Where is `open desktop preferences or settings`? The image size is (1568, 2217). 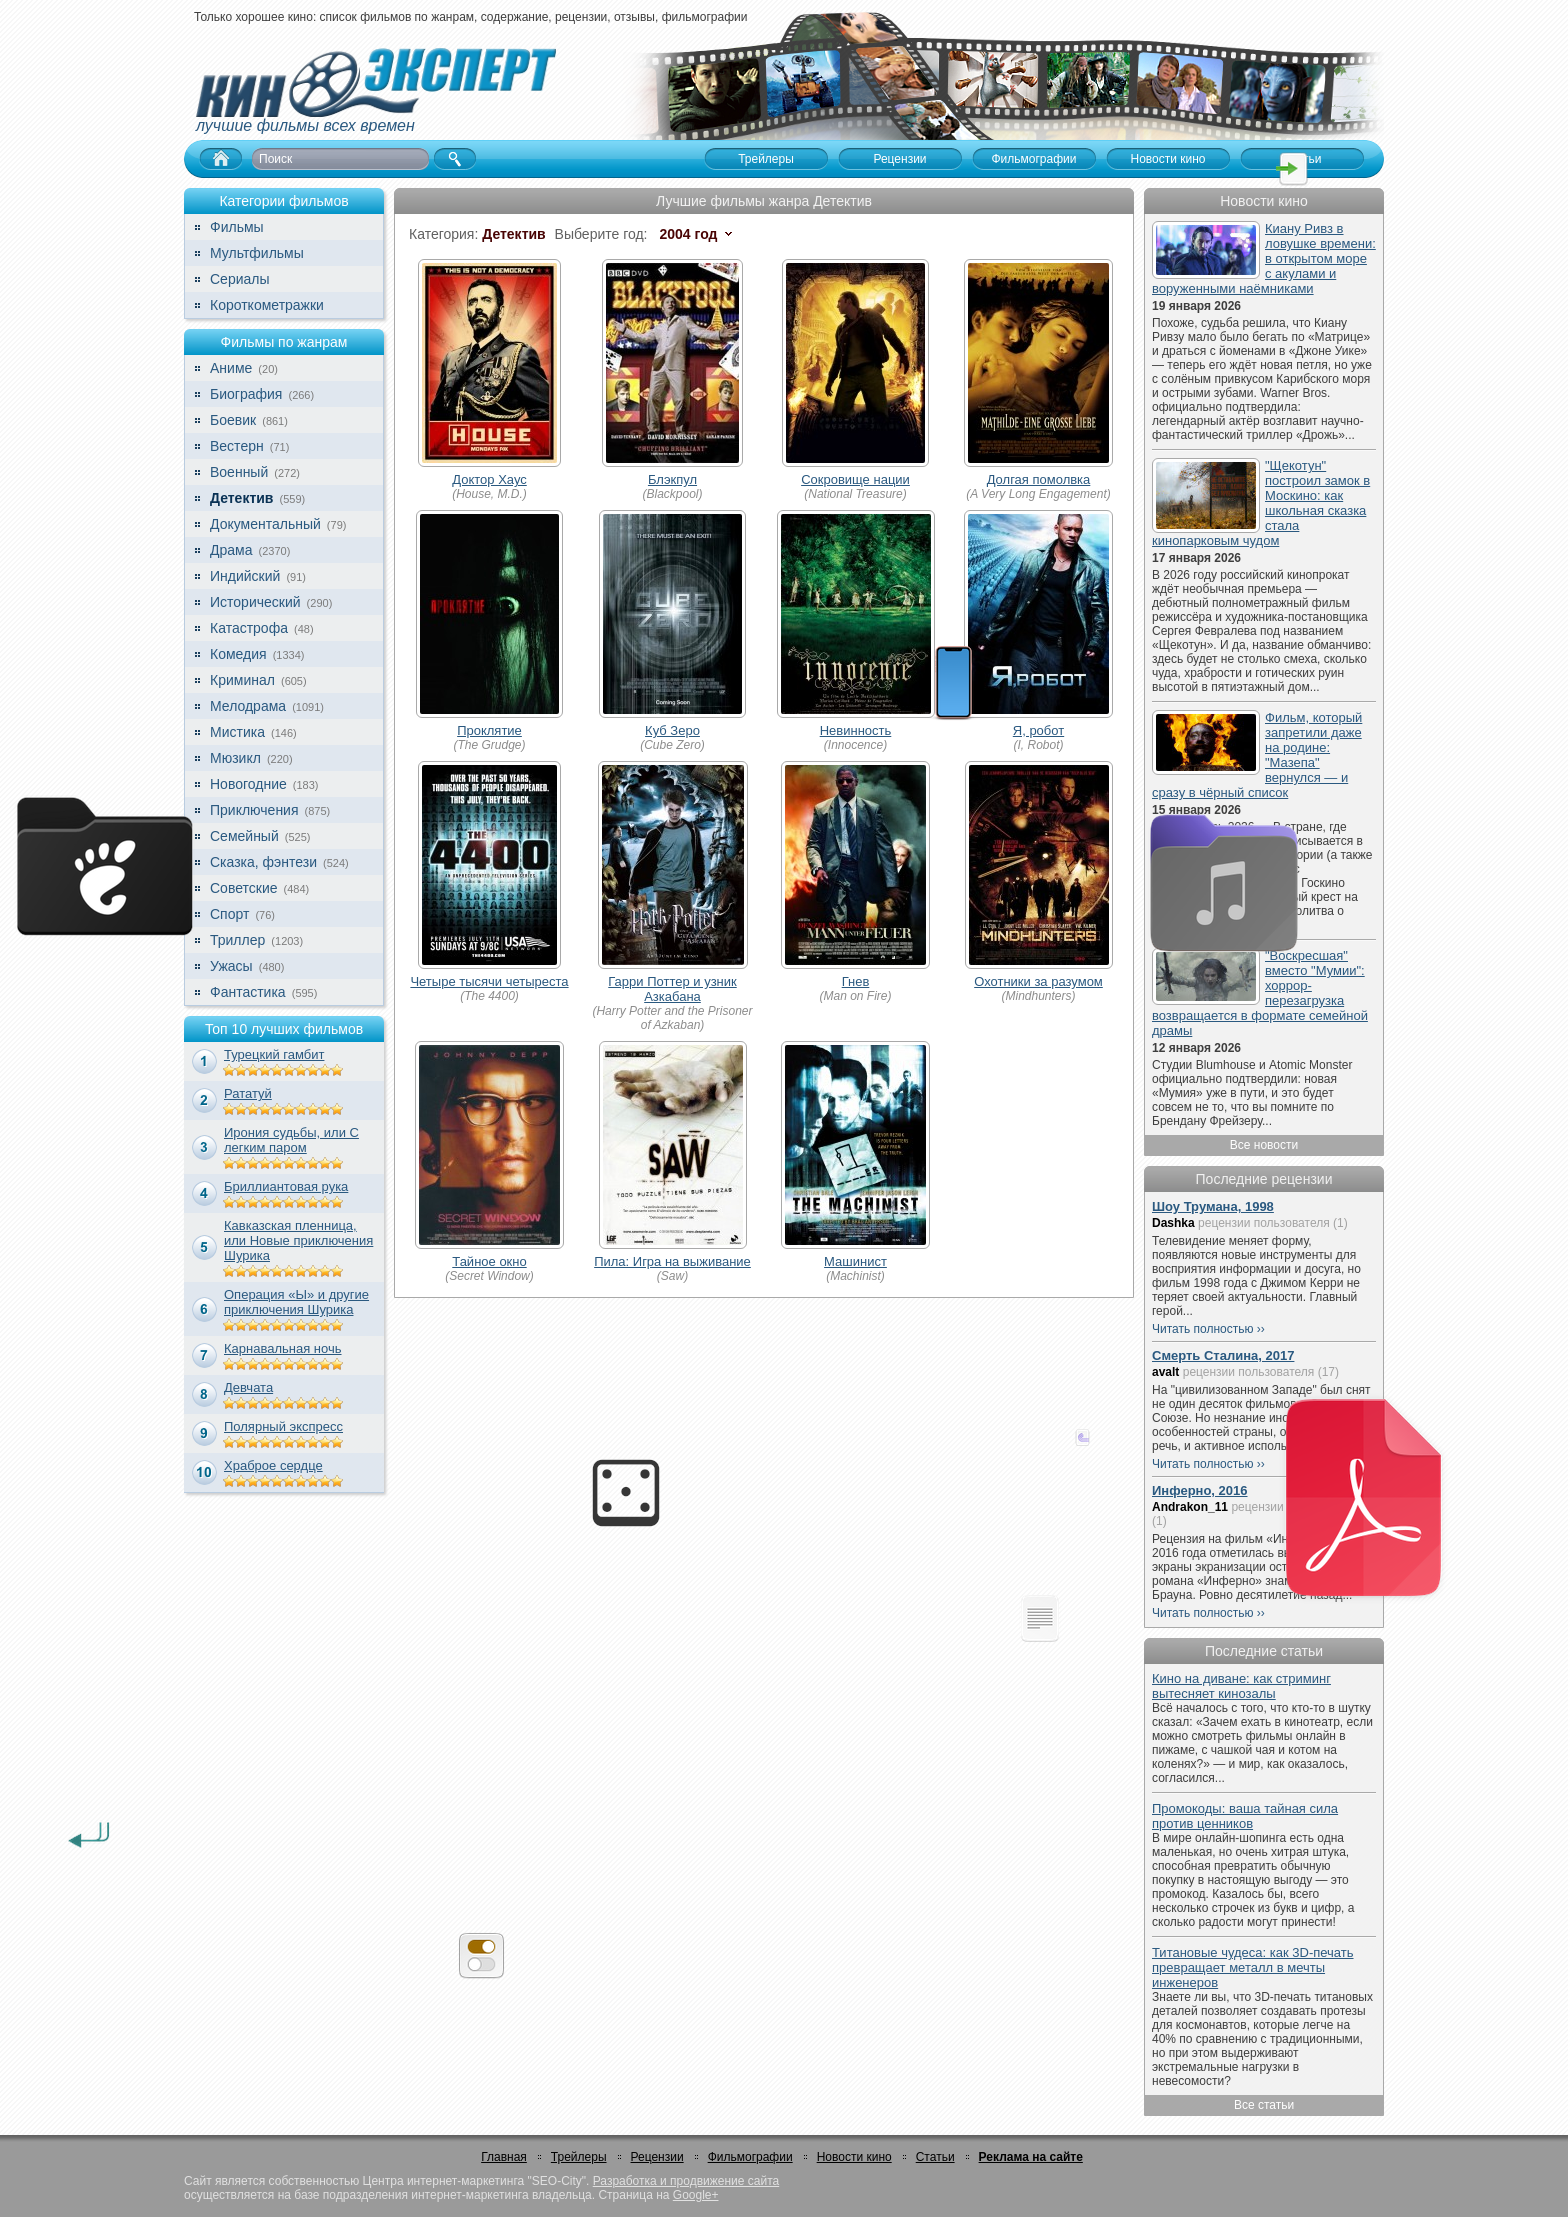 open desktop preferences or settings is located at coordinates (481, 1955).